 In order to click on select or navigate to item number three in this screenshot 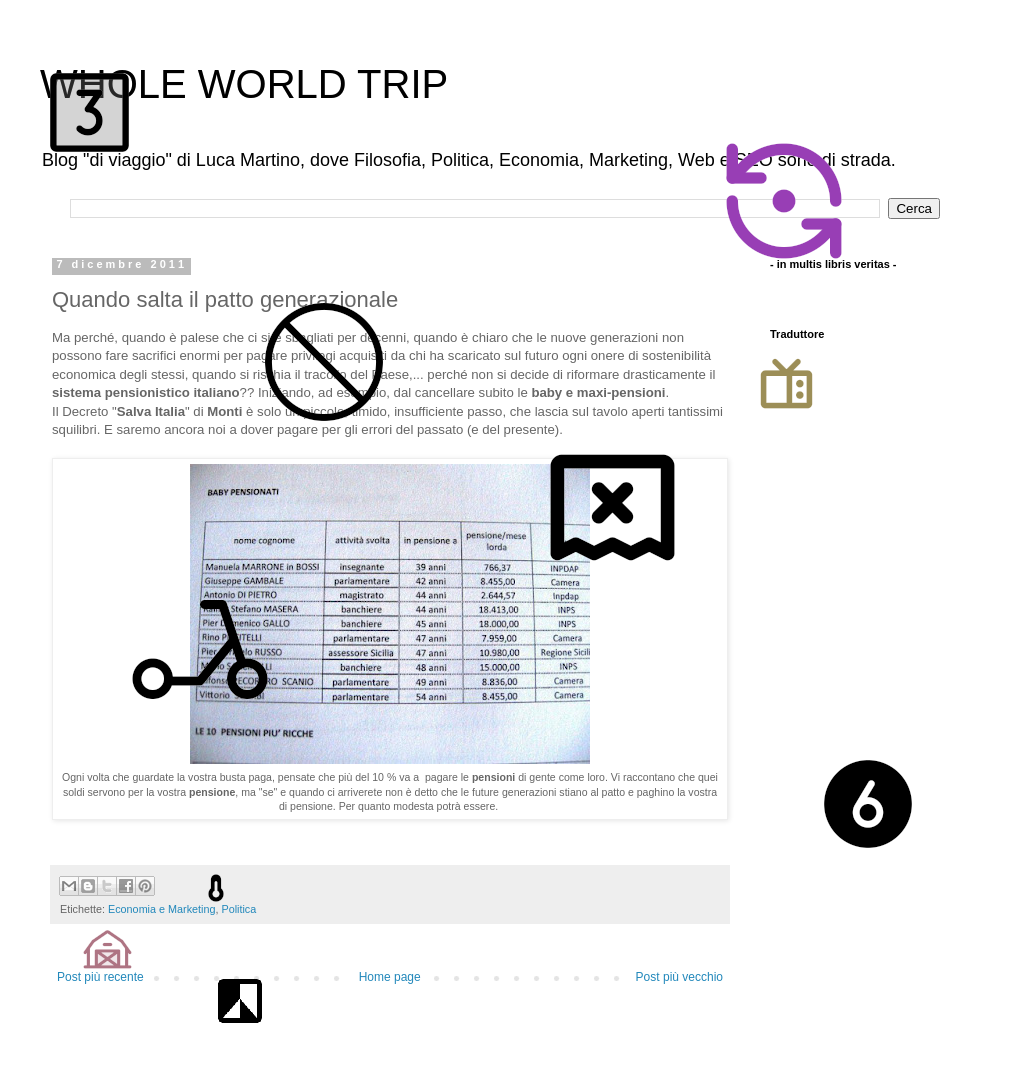, I will do `click(89, 112)`.